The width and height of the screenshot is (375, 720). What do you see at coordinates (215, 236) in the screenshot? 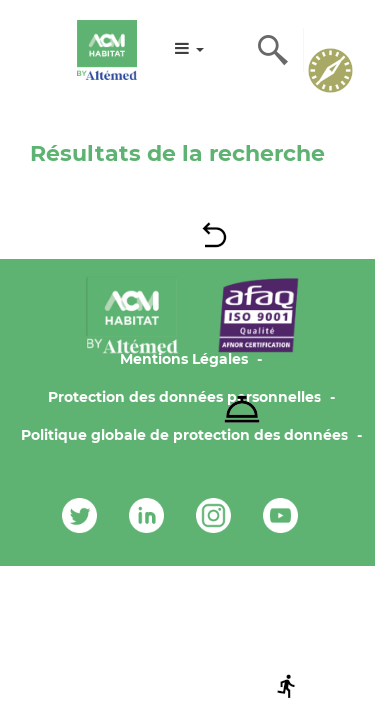
I see `go back to the previous screen` at bounding box center [215, 236].